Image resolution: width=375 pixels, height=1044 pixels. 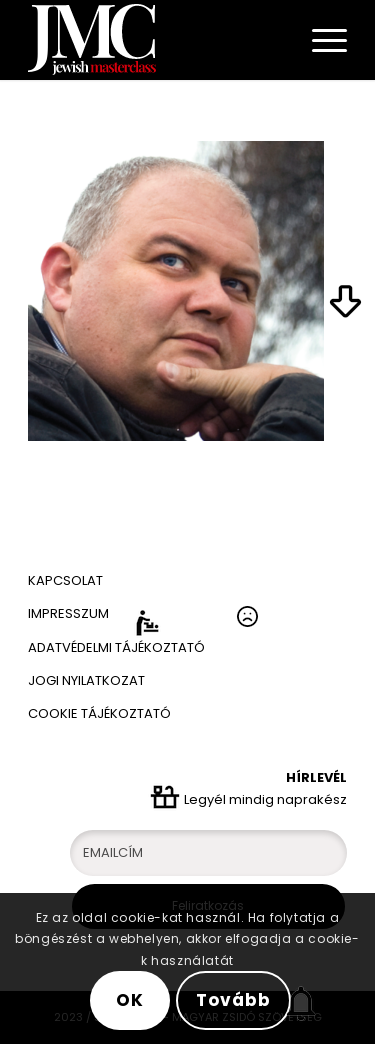 What do you see at coordinates (247, 616) in the screenshot?
I see `submit negative feedback or rating` at bounding box center [247, 616].